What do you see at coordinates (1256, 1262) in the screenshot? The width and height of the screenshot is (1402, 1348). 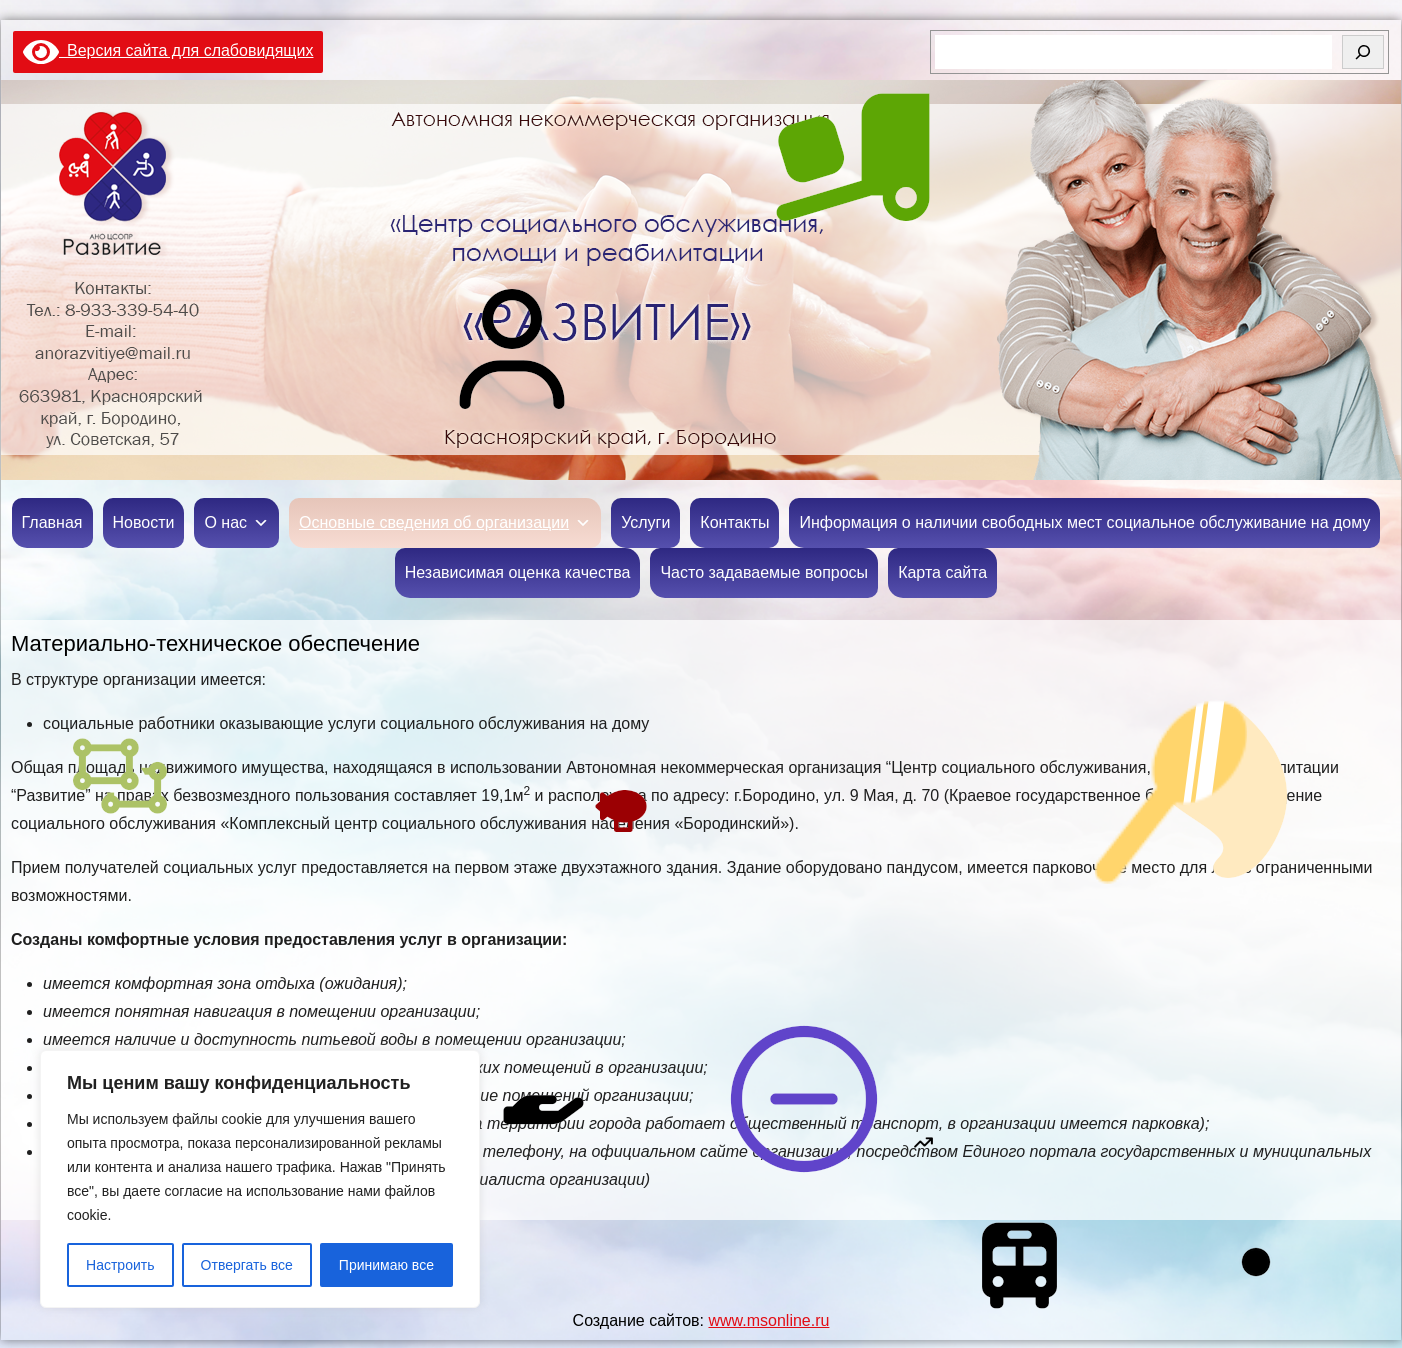 I see `indicates a filled or selected state` at bounding box center [1256, 1262].